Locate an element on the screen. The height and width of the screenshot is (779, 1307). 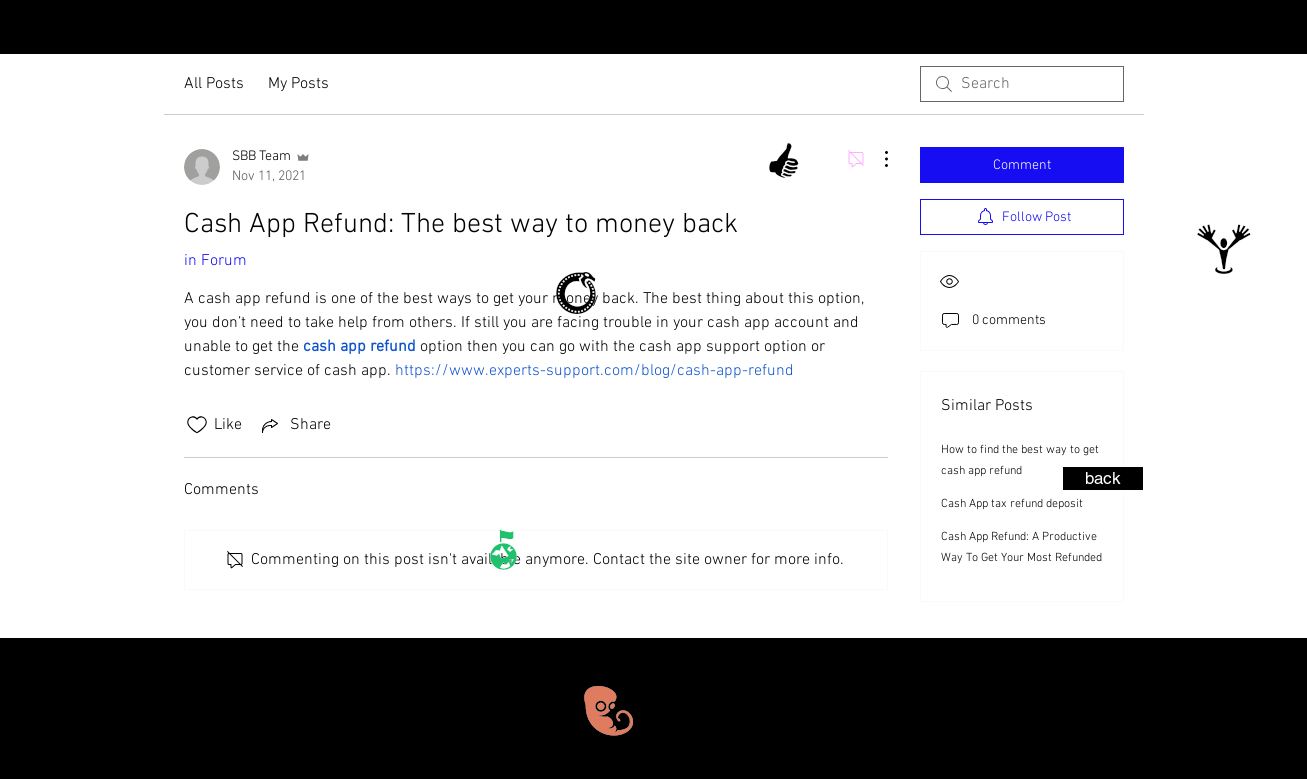
indicates pregnancy or fetal development status is located at coordinates (608, 710).